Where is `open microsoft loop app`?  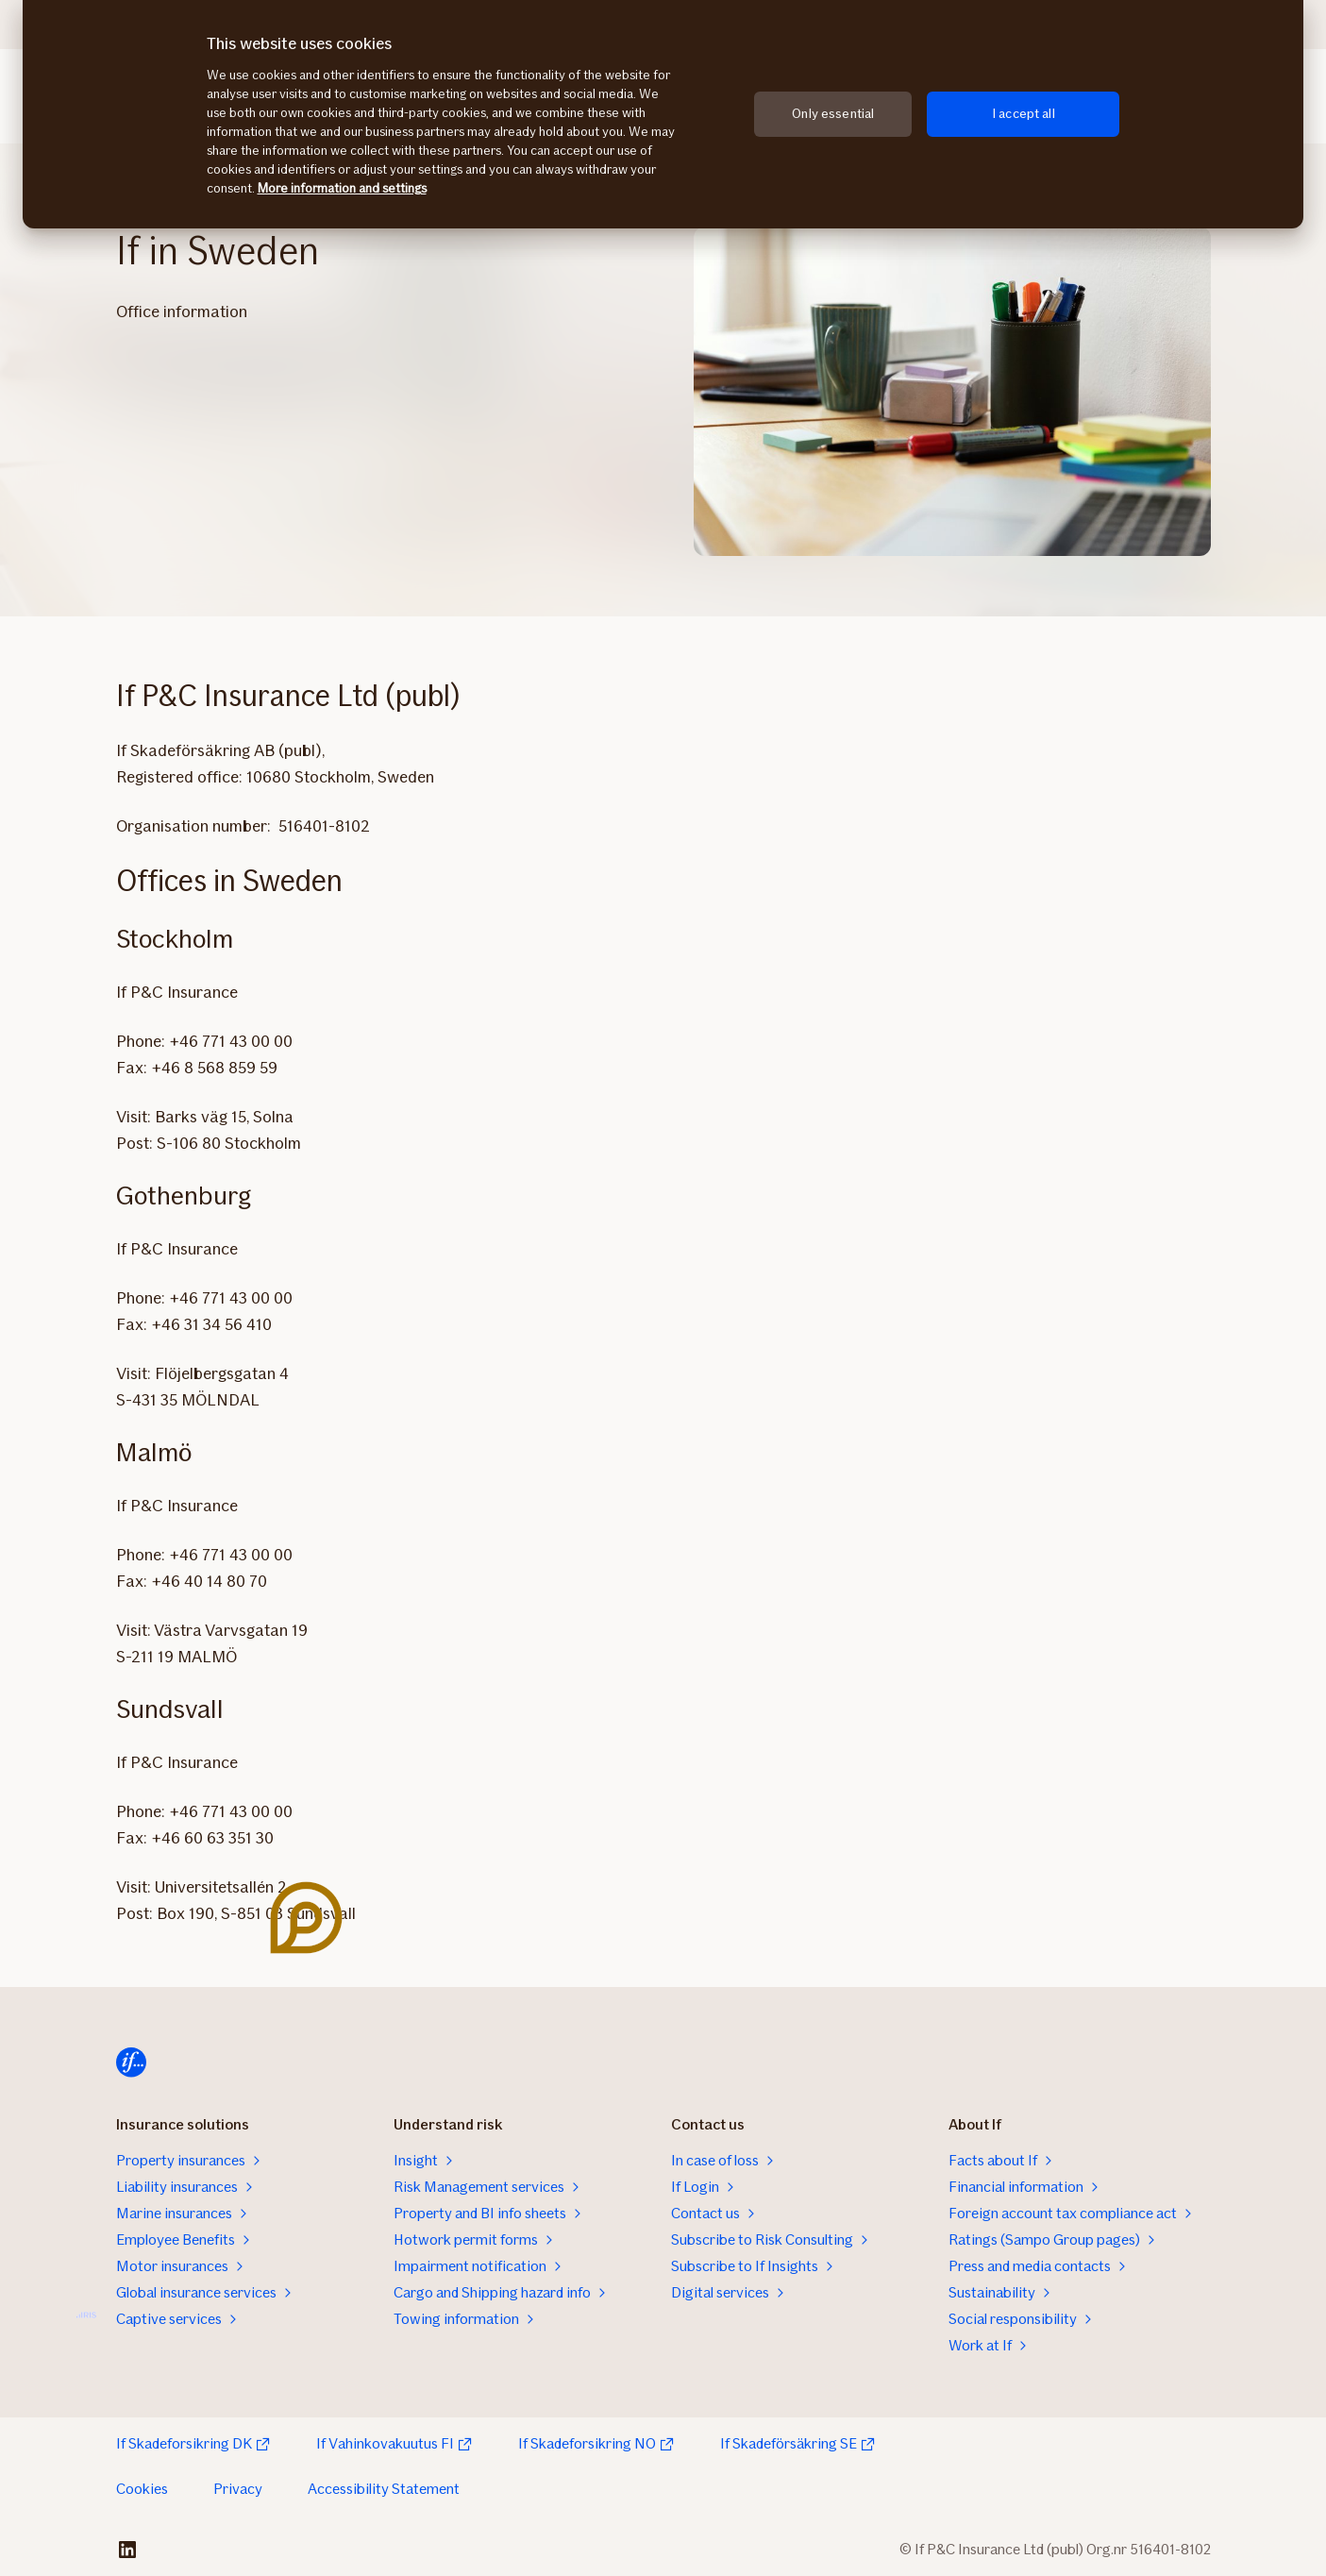 open microsoft loop app is located at coordinates (306, 1917).